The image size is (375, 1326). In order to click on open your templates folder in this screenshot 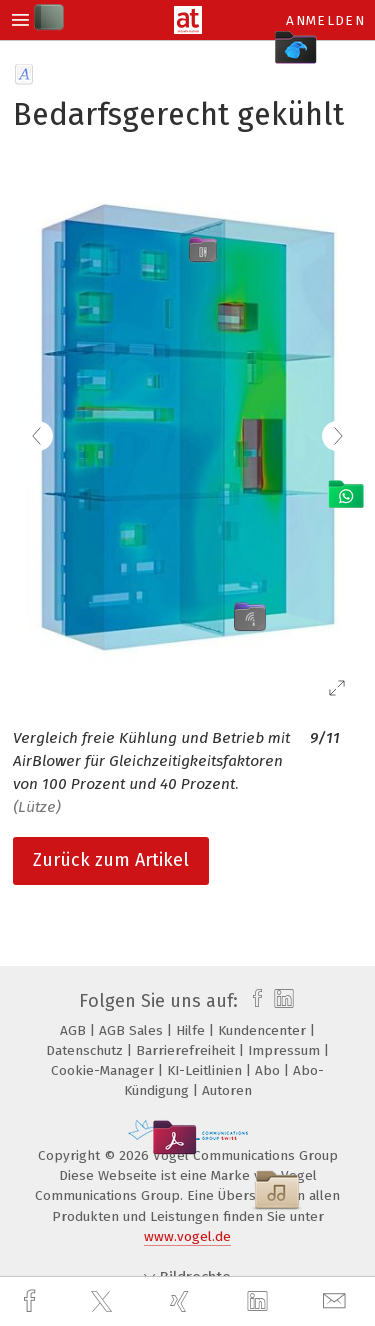, I will do `click(203, 249)`.